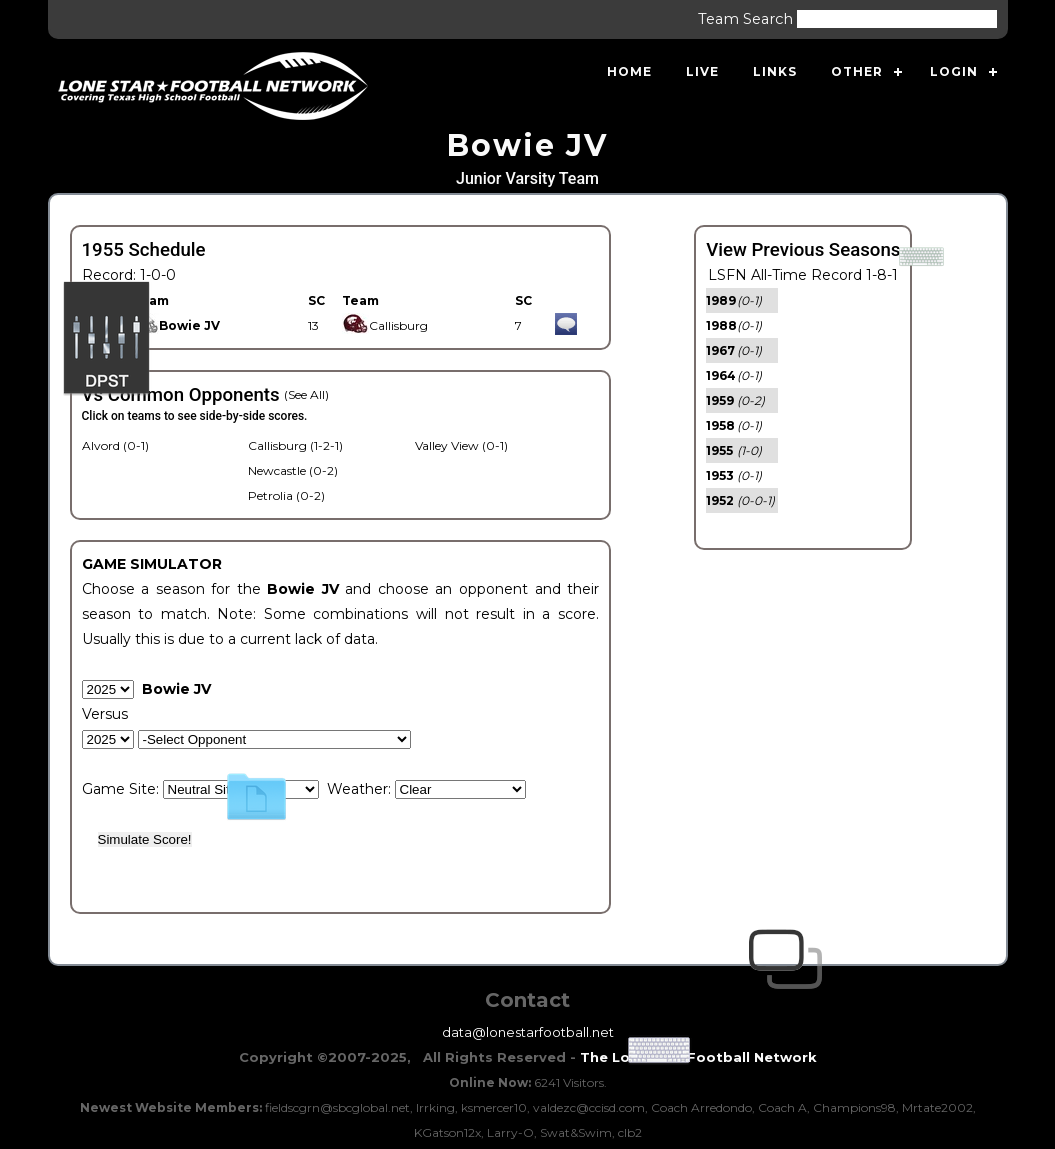  Describe the element at coordinates (659, 1050) in the screenshot. I see `connect a wireless bluetooth keyboard` at that location.